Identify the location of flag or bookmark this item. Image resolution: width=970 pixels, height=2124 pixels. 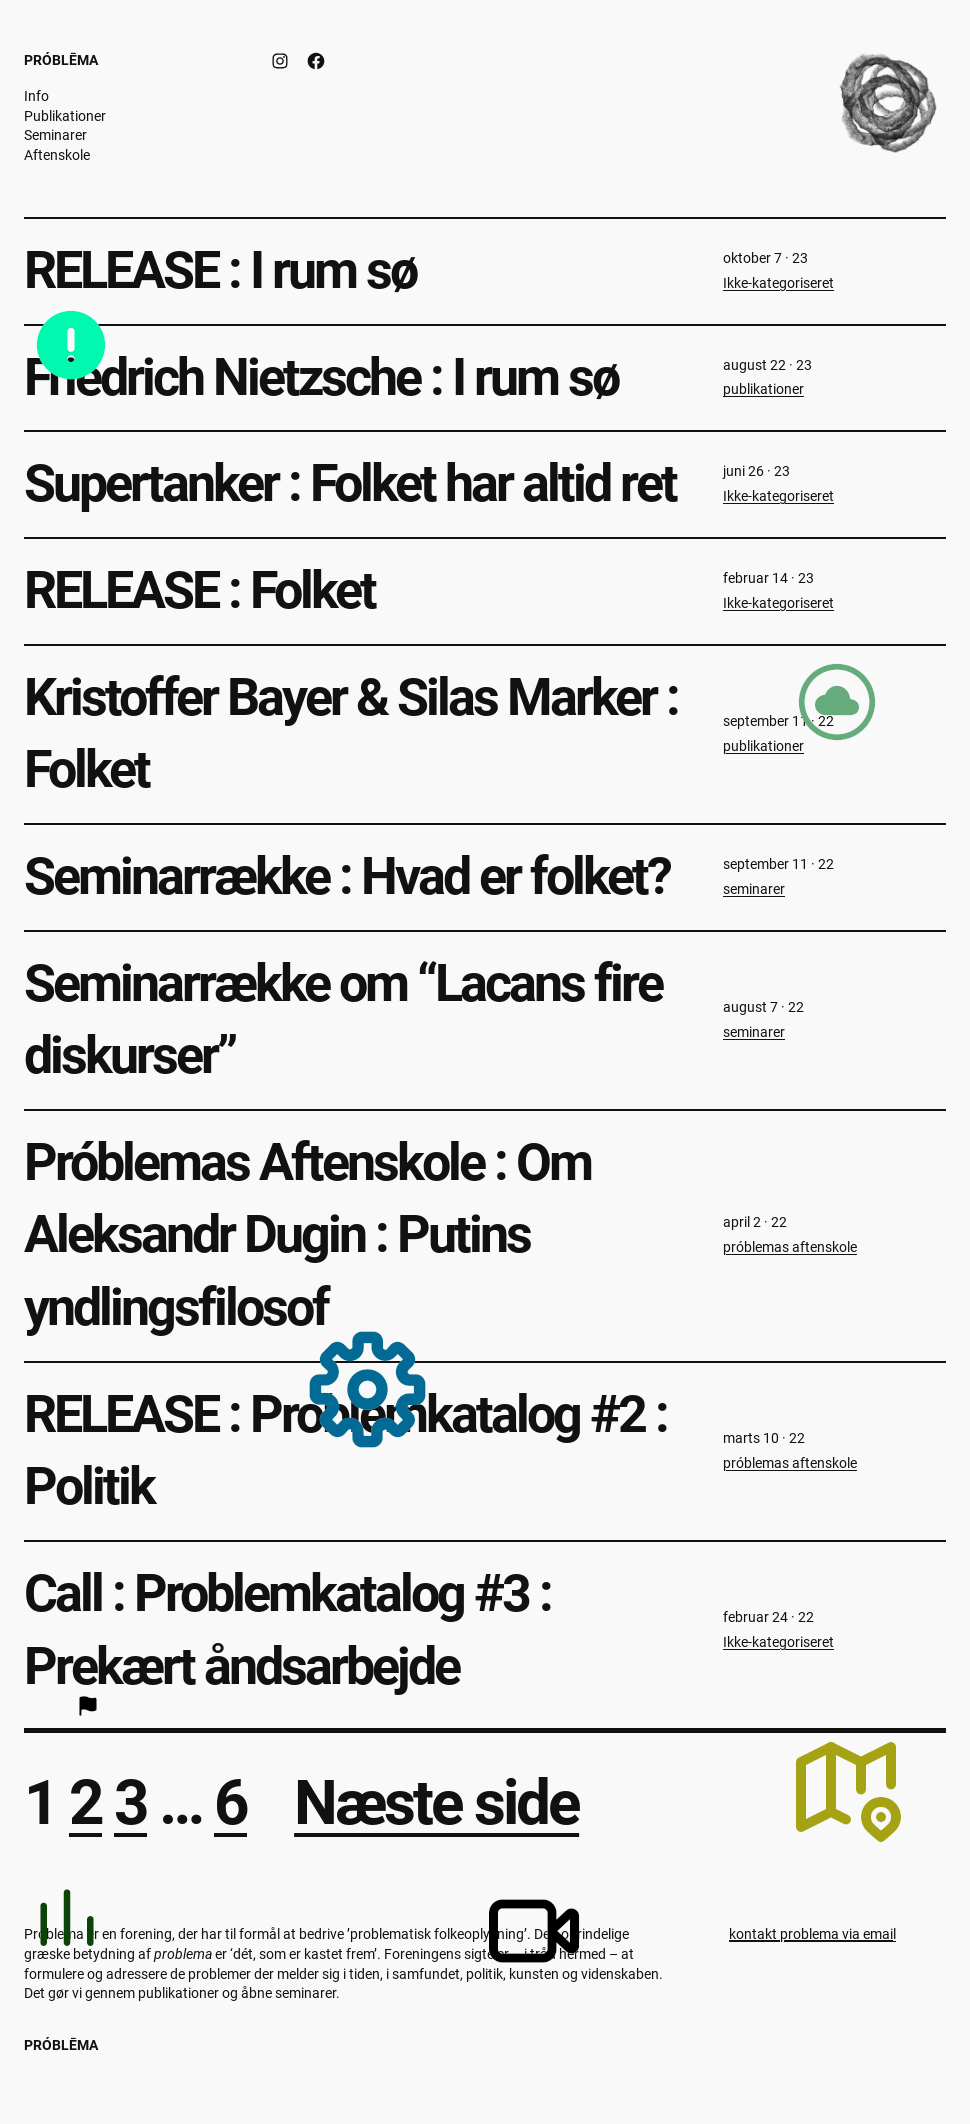
(88, 1706).